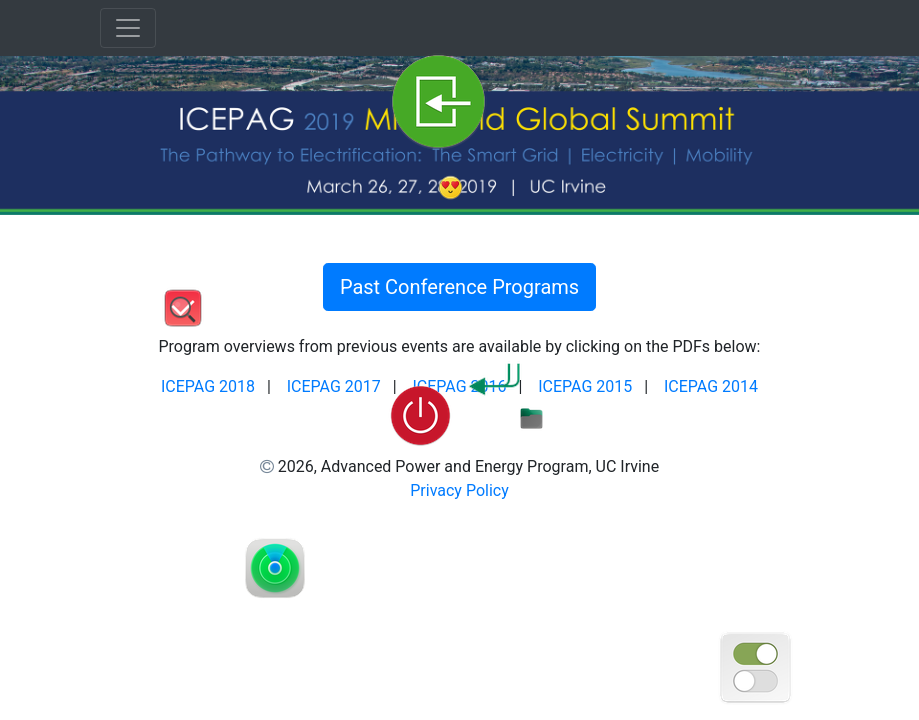 This screenshot has height=720, width=919. What do you see at coordinates (438, 101) in the screenshot?
I see `log out of the current user session` at bounding box center [438, 101].